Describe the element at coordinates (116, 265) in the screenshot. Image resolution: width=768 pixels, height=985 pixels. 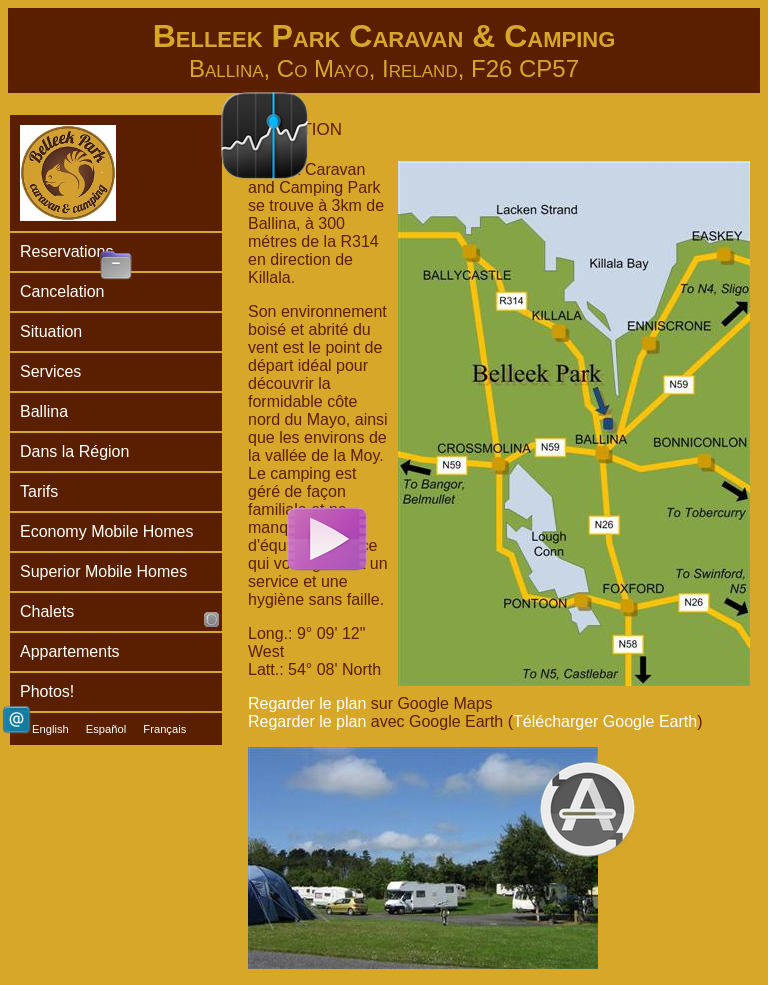
I see `open the file manager application` at that location.